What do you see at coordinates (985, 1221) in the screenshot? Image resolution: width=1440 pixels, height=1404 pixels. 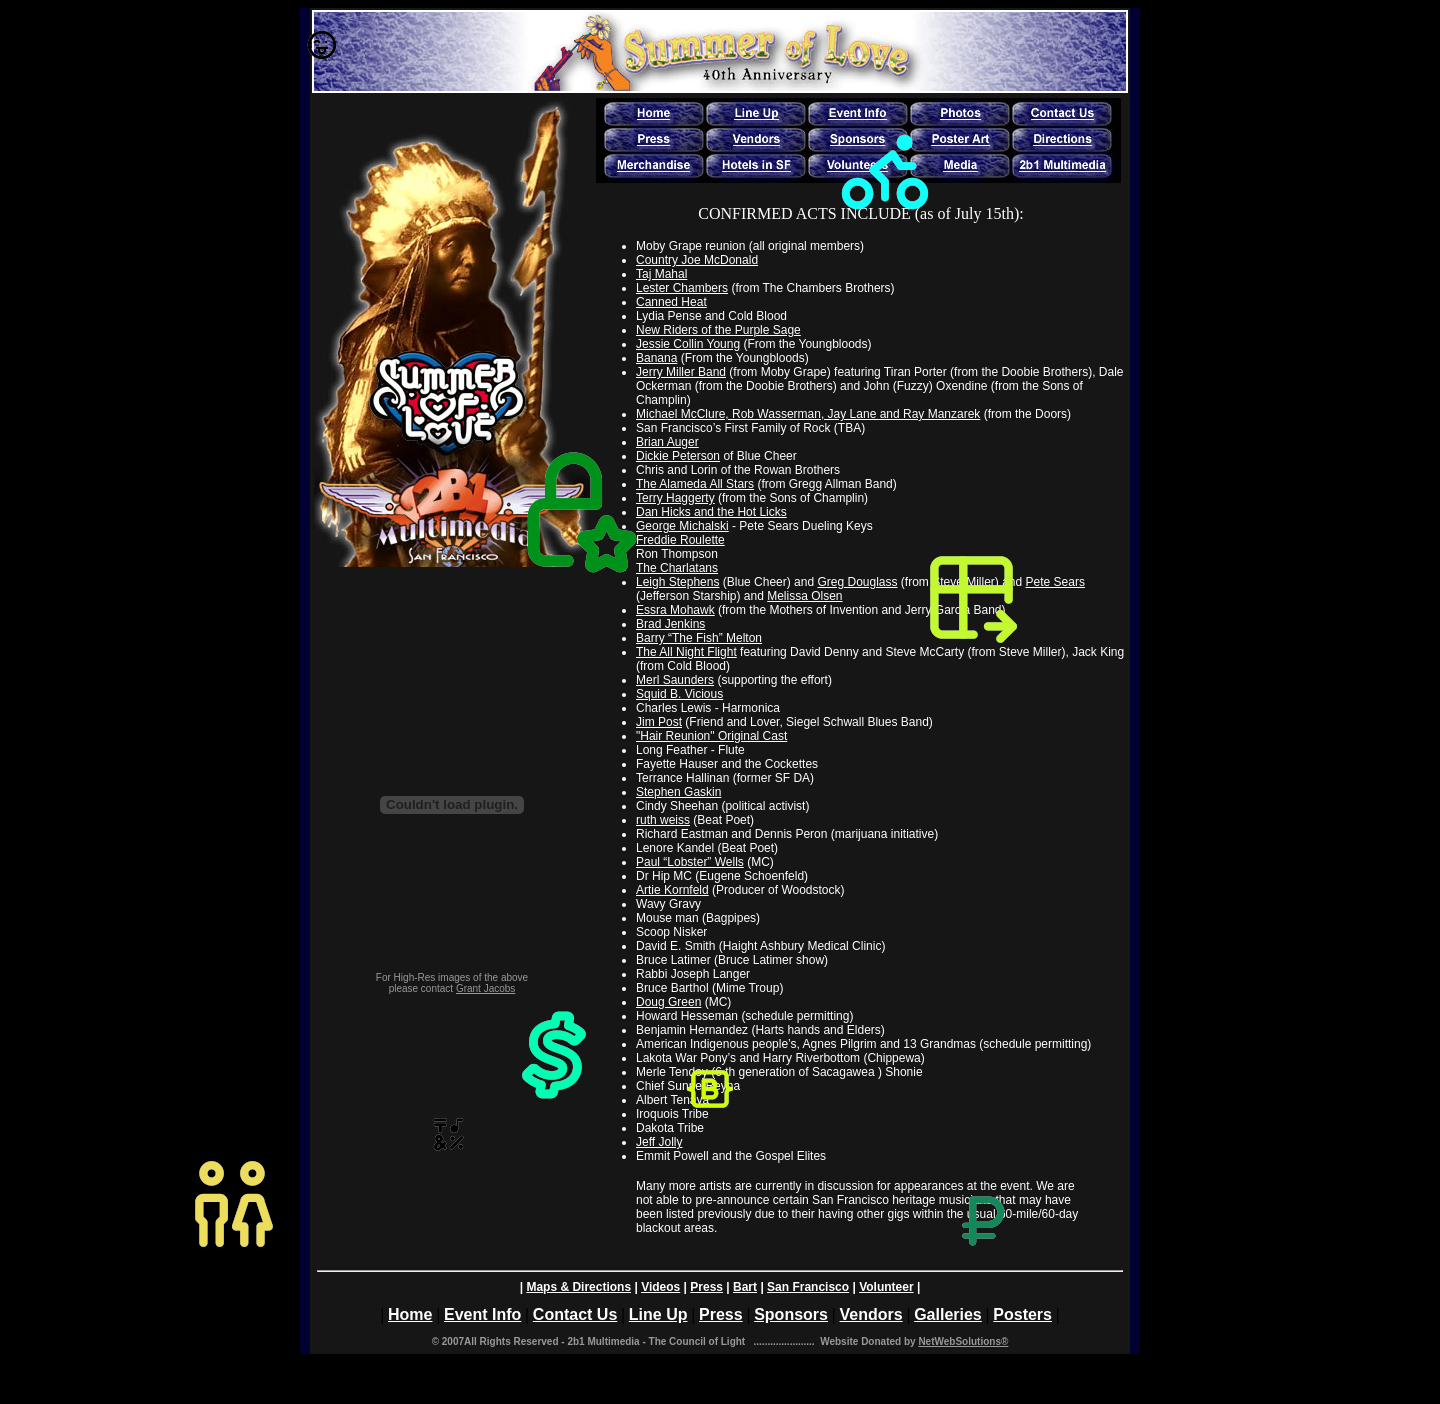 I see `indicates Russian ruble currency` at bounding box center [985, 1221].